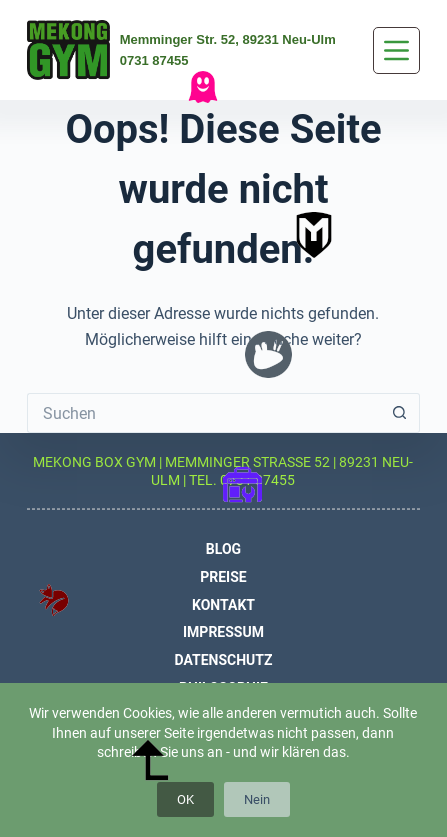  Describe the element at coordinates (54, 600) in the screenshot. I see `open the Kitsu anime tracking app` at that location.